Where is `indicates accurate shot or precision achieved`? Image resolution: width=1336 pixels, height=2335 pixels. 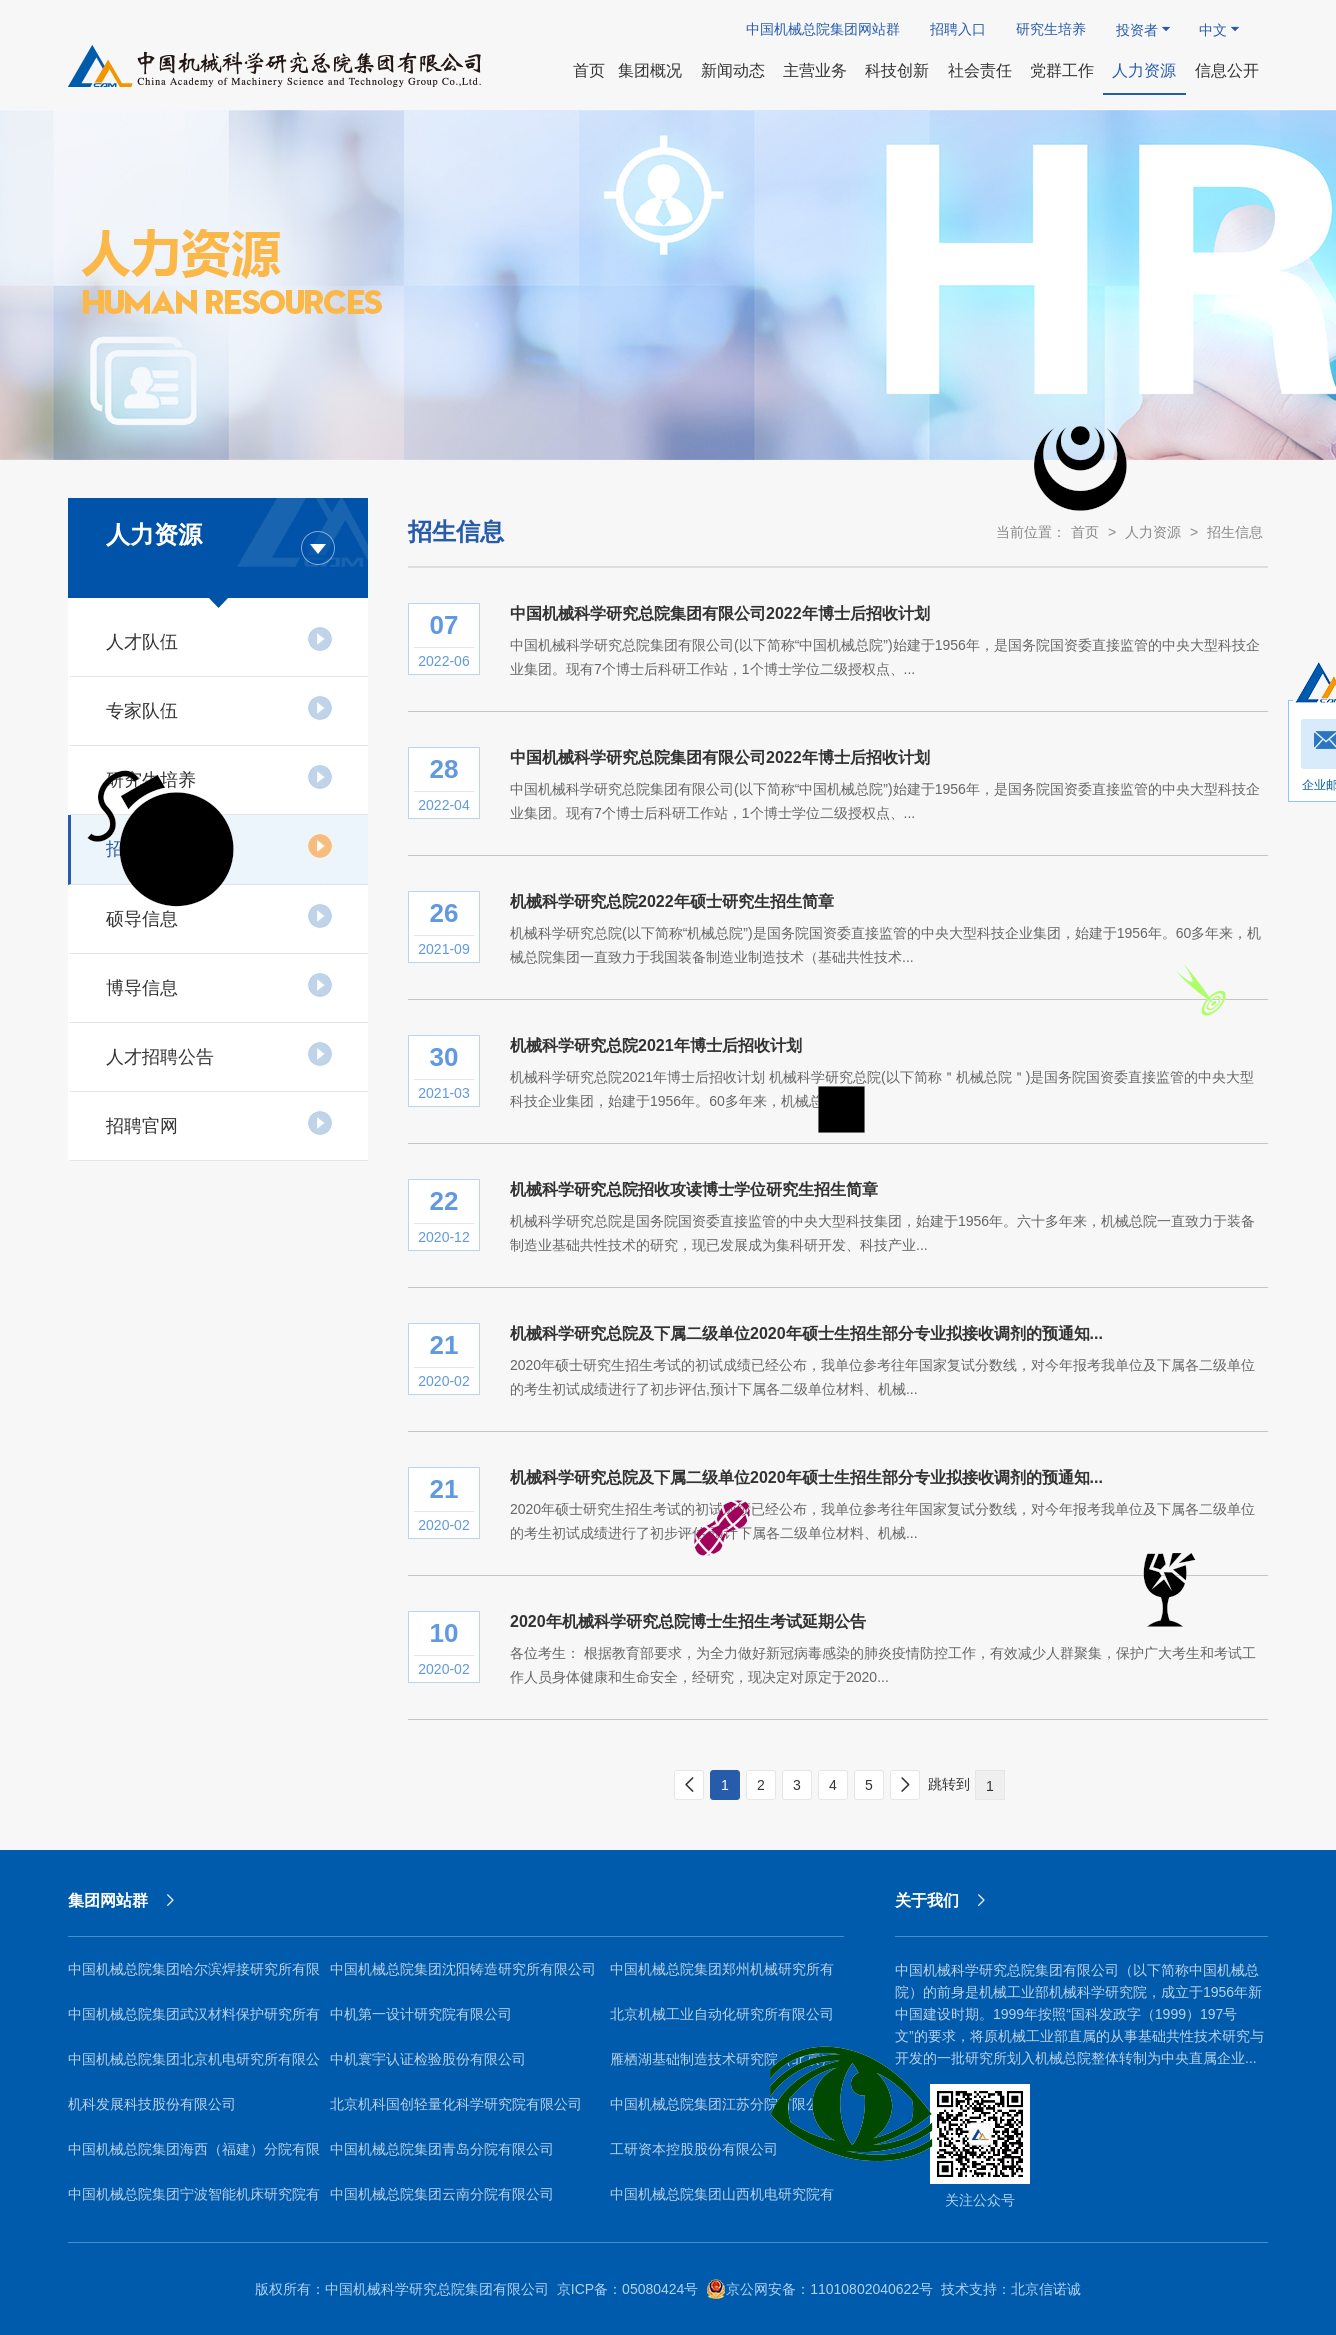
indicates accurate shot or precision achieved is located at coordinates (1200, 990).